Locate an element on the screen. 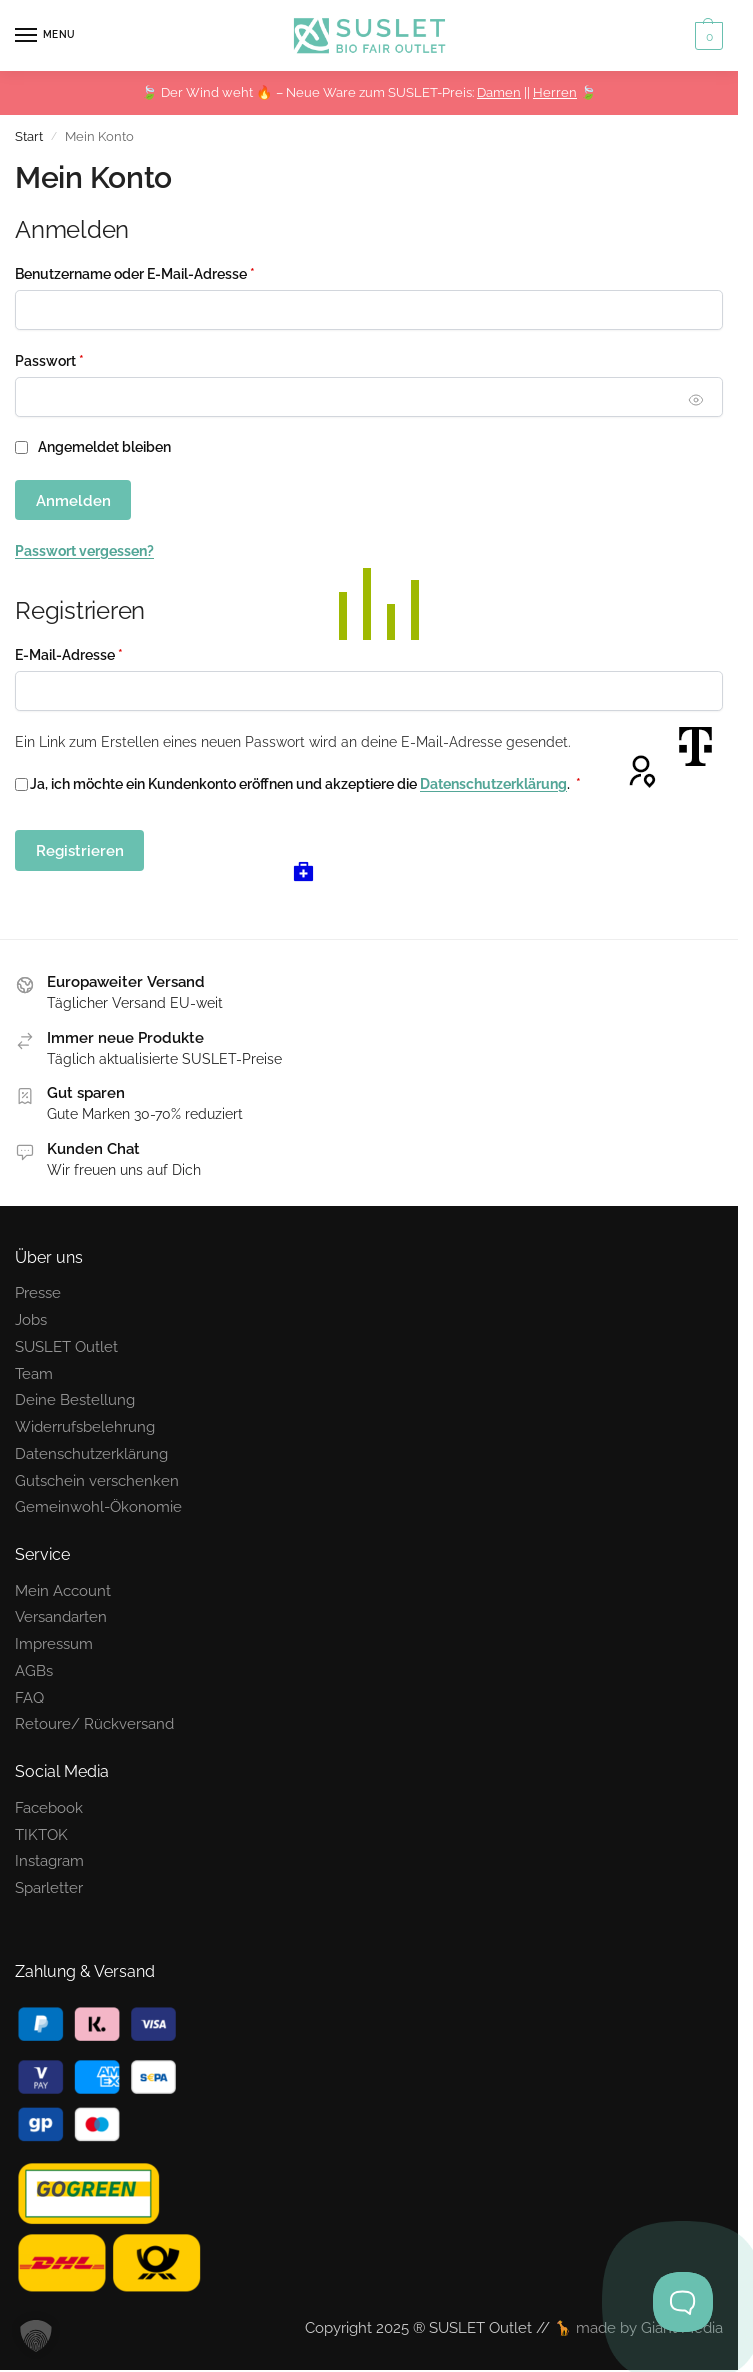  open rhythm music streaming app is located at coordinates (379, 604).